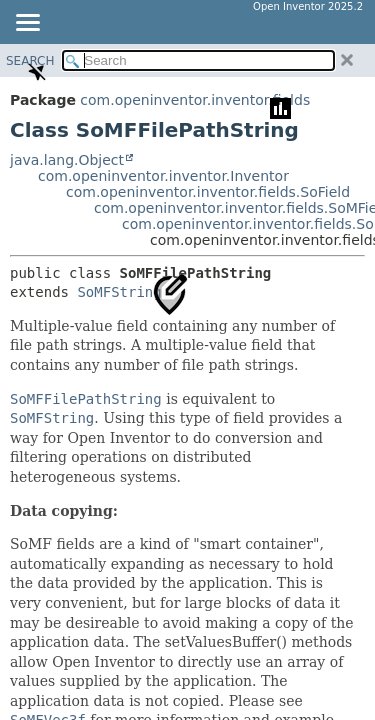  Describe the element at coordinates (169, 295) in the screenshot. I see `edit a saved location` at that location.